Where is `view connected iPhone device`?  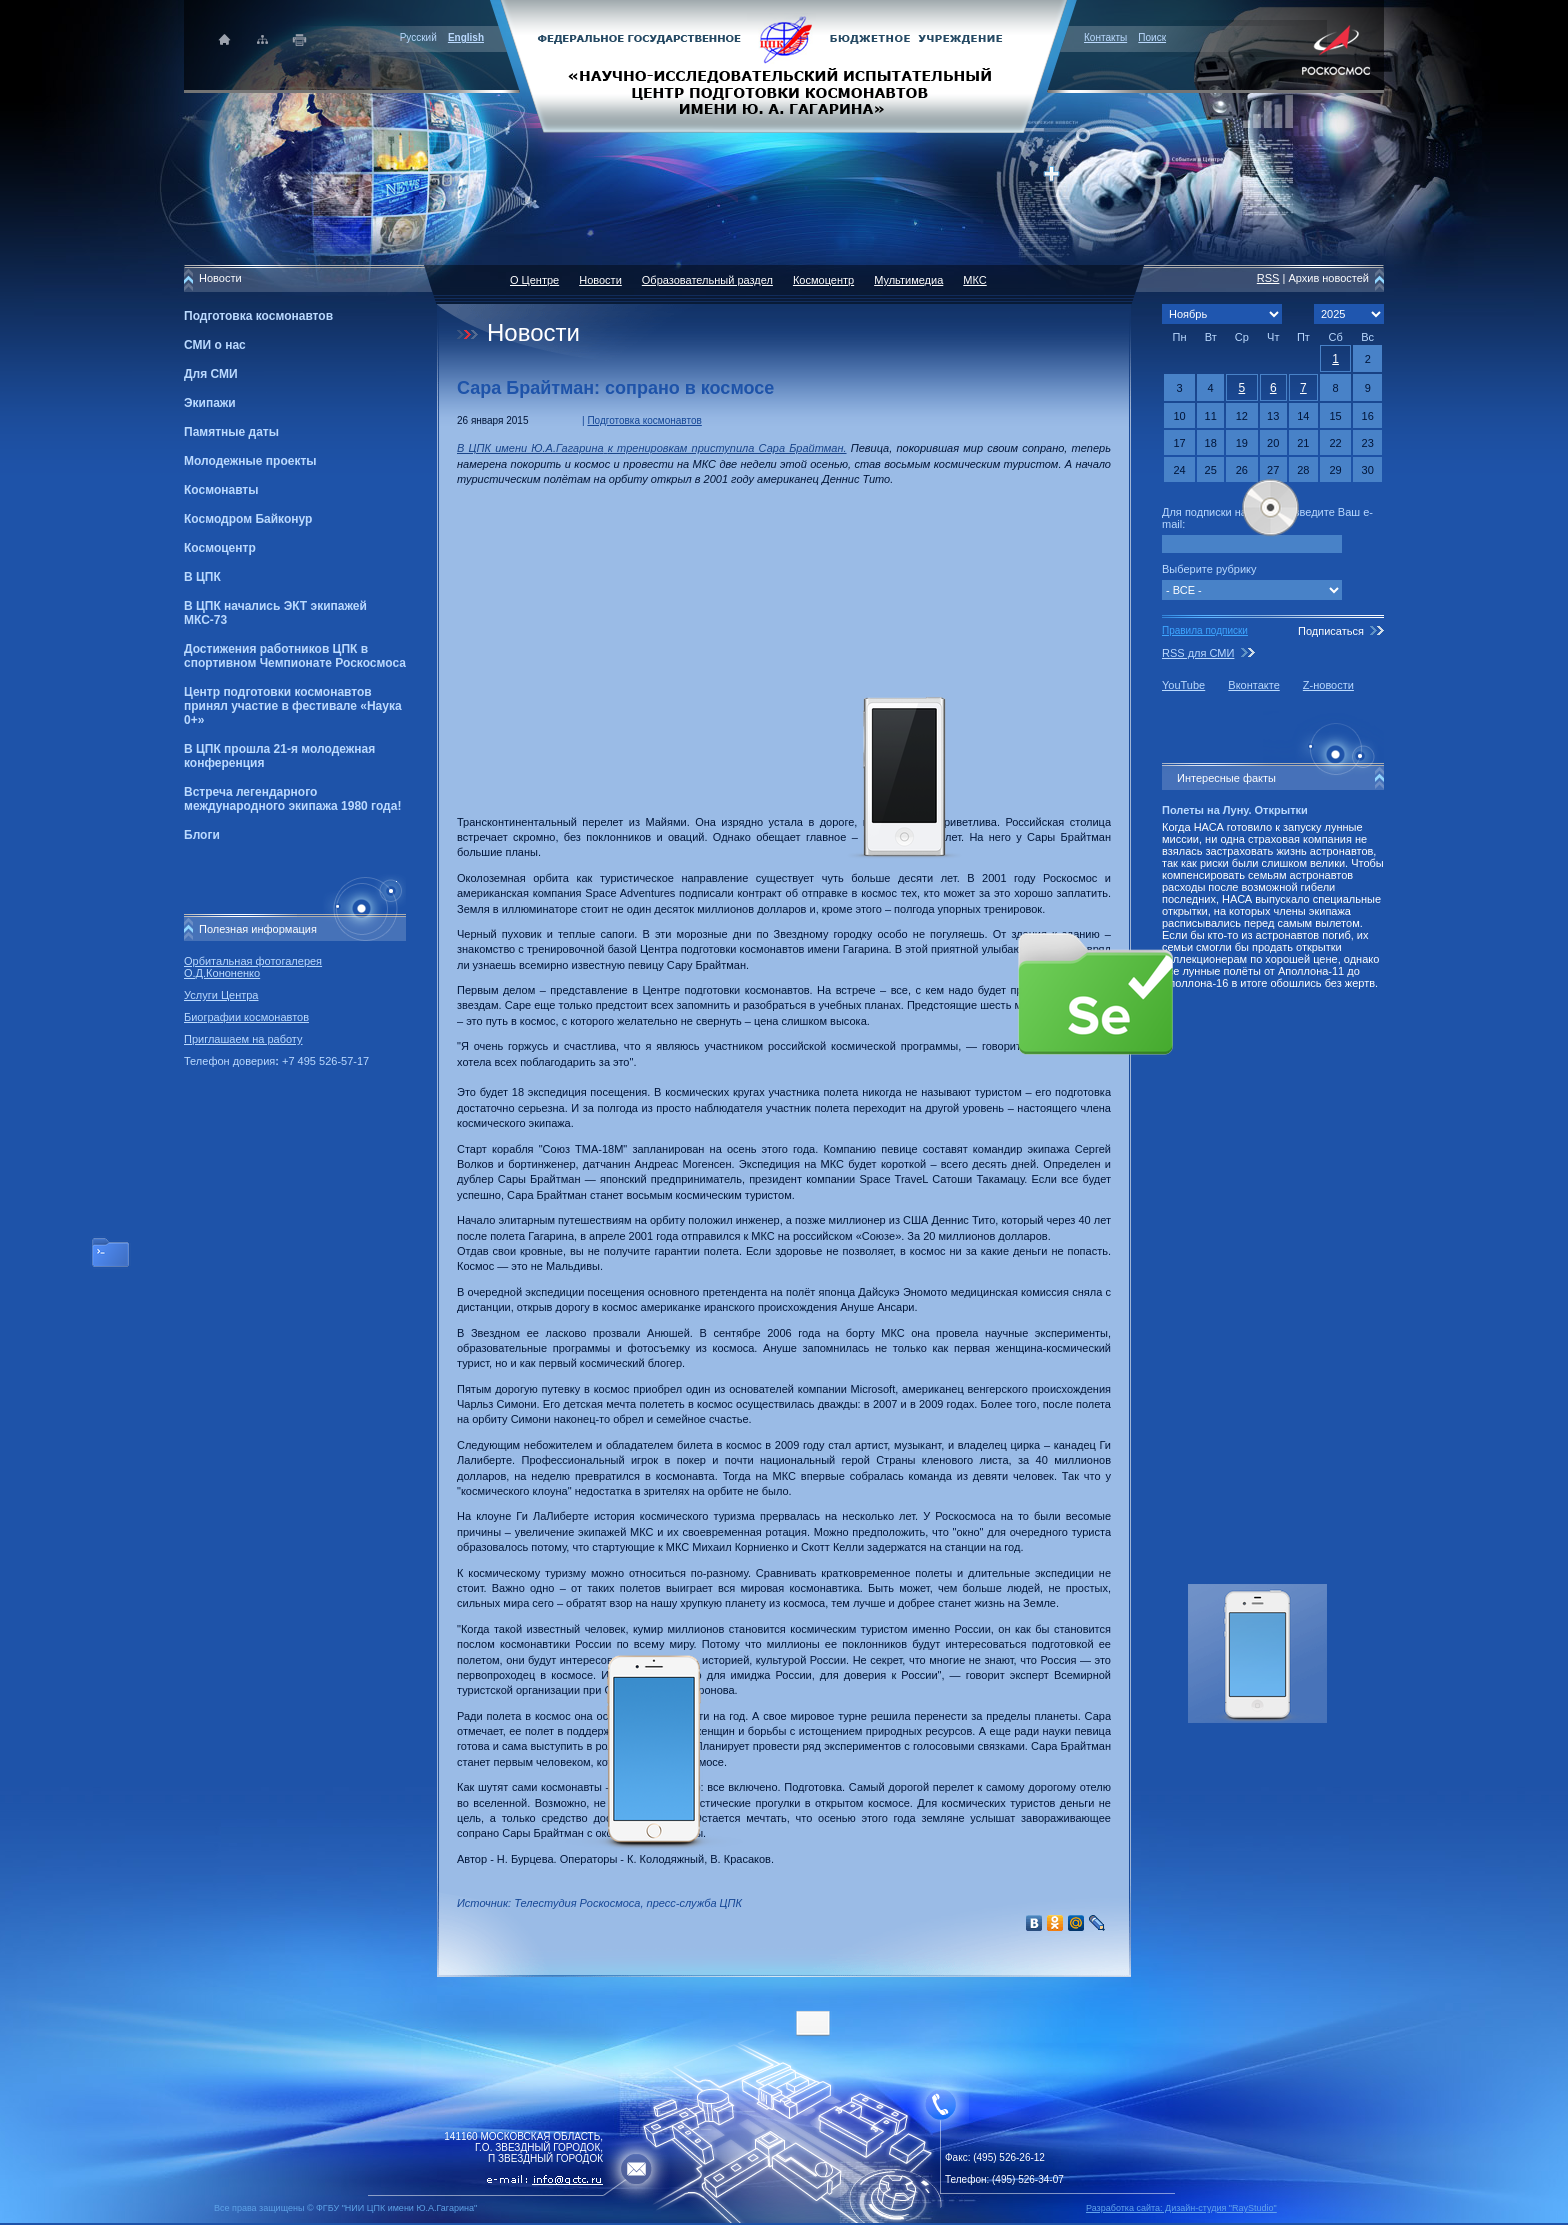 view connected iPhone device is located at coordinates (1257, 1653).